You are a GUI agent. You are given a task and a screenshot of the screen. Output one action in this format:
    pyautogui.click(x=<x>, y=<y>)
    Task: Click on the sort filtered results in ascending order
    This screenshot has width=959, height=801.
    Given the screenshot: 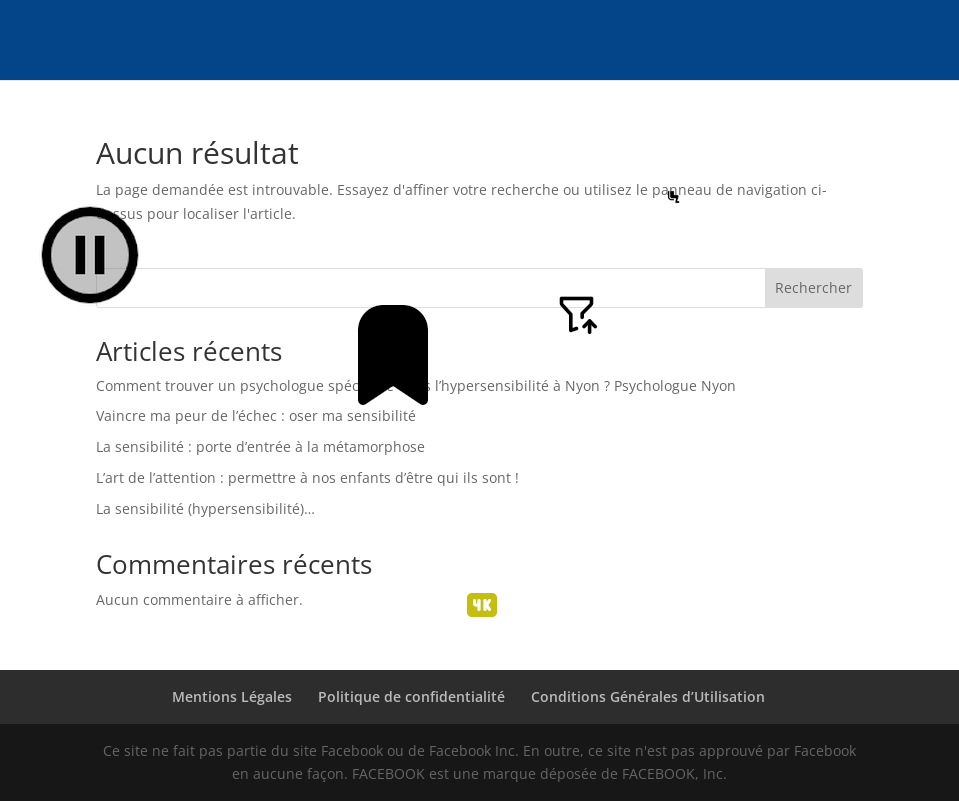 What is the action you would take?
    pyautogui.click(x=576, y=313)
    